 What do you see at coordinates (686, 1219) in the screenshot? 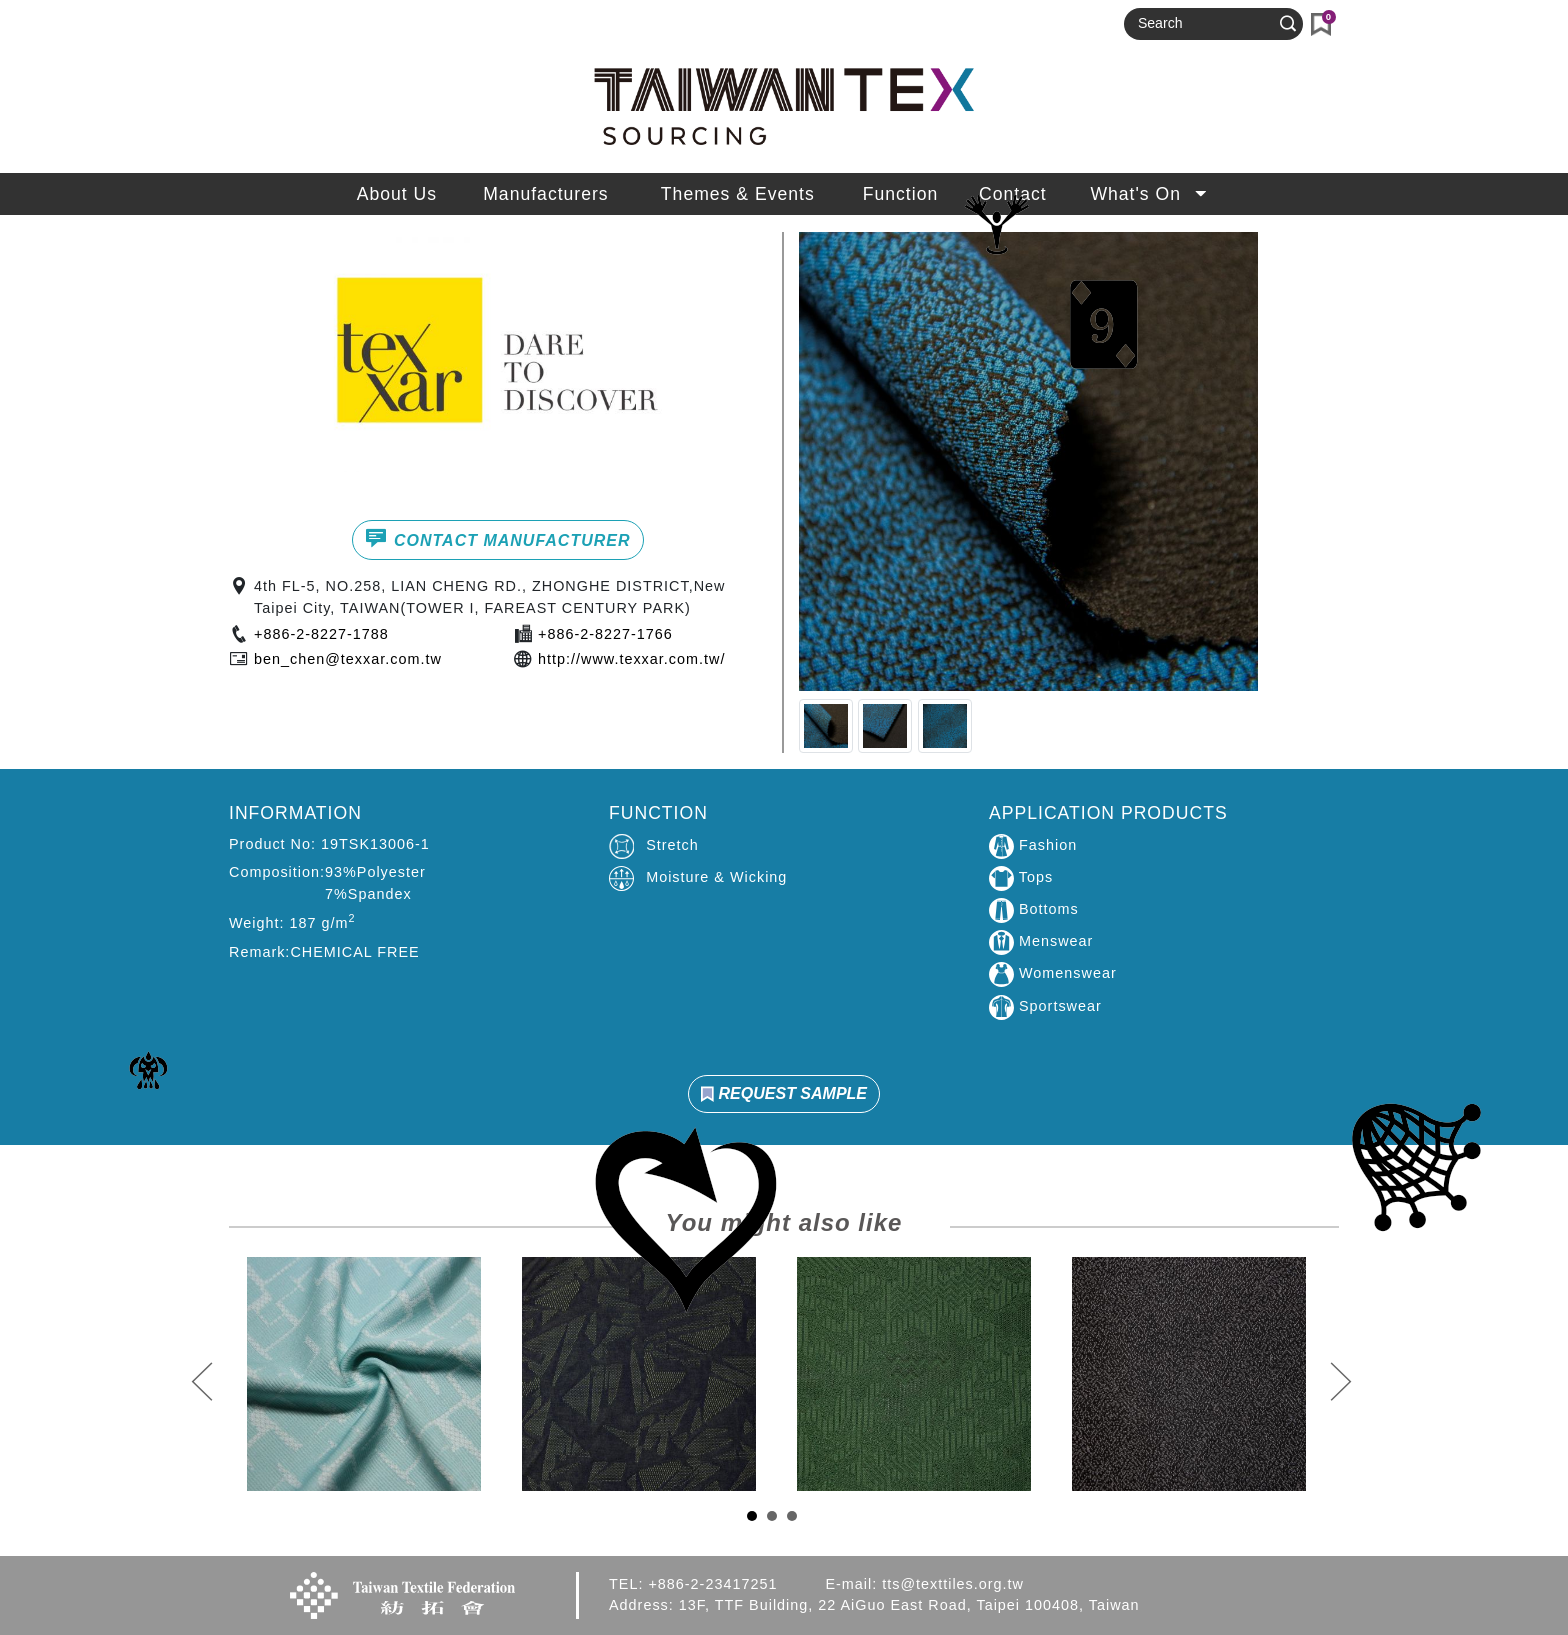
I see `access self-care or wellness features` at bounding box center [686, 1219].